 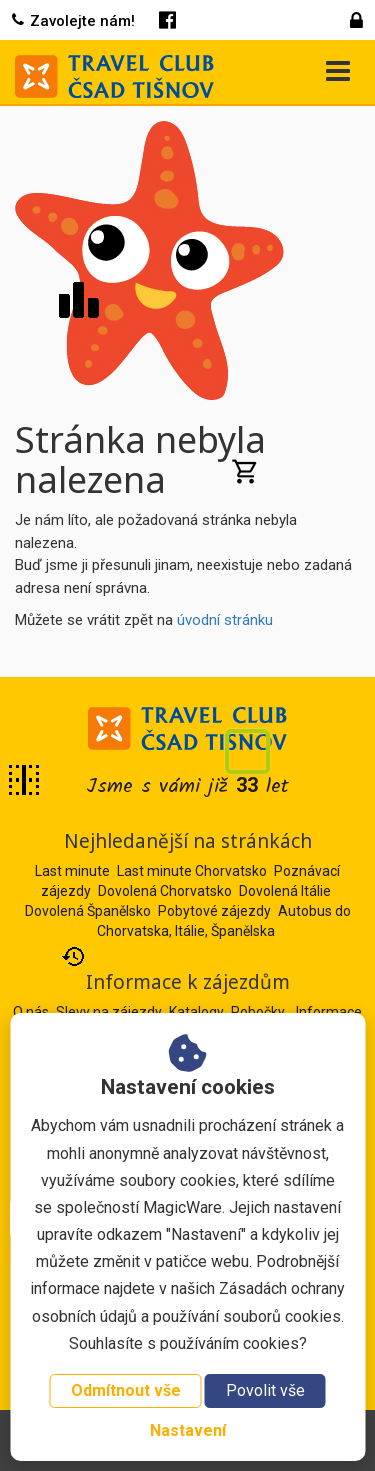 I want to click on view your shopping cart, so click(x=245, y=471).